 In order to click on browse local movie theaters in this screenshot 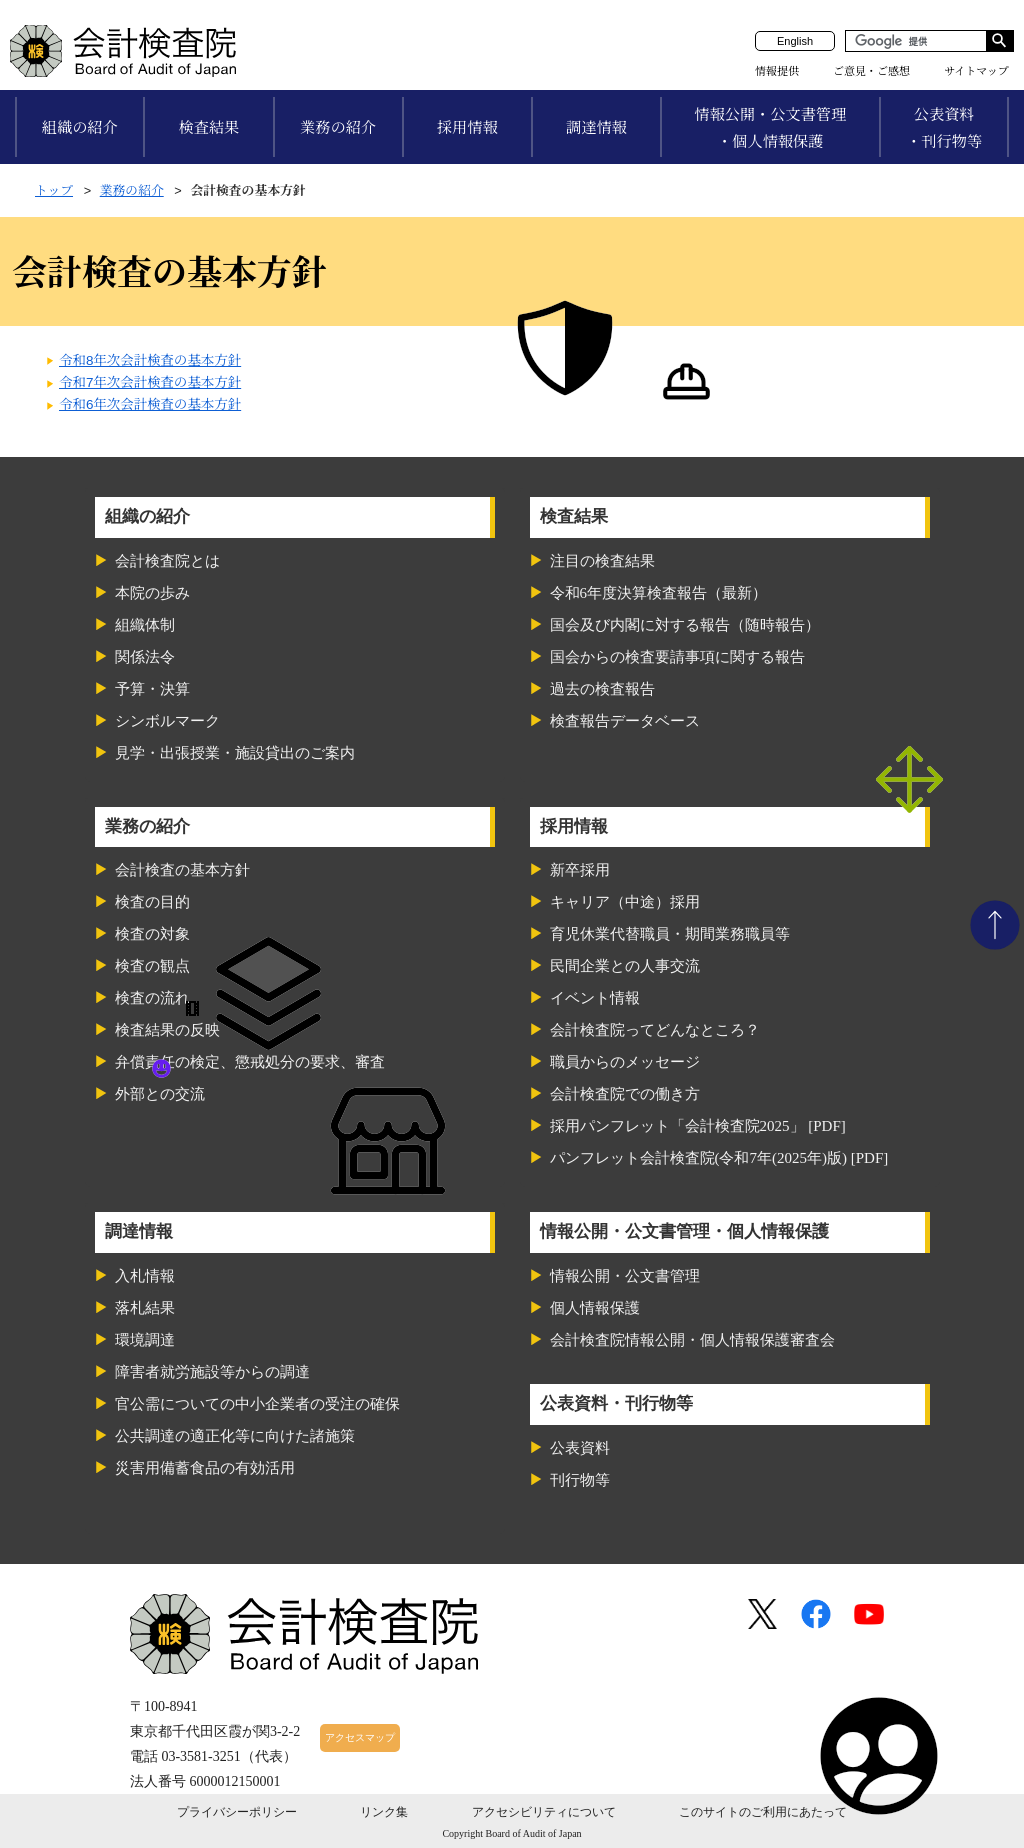, I will do `click(192, 1008)`.